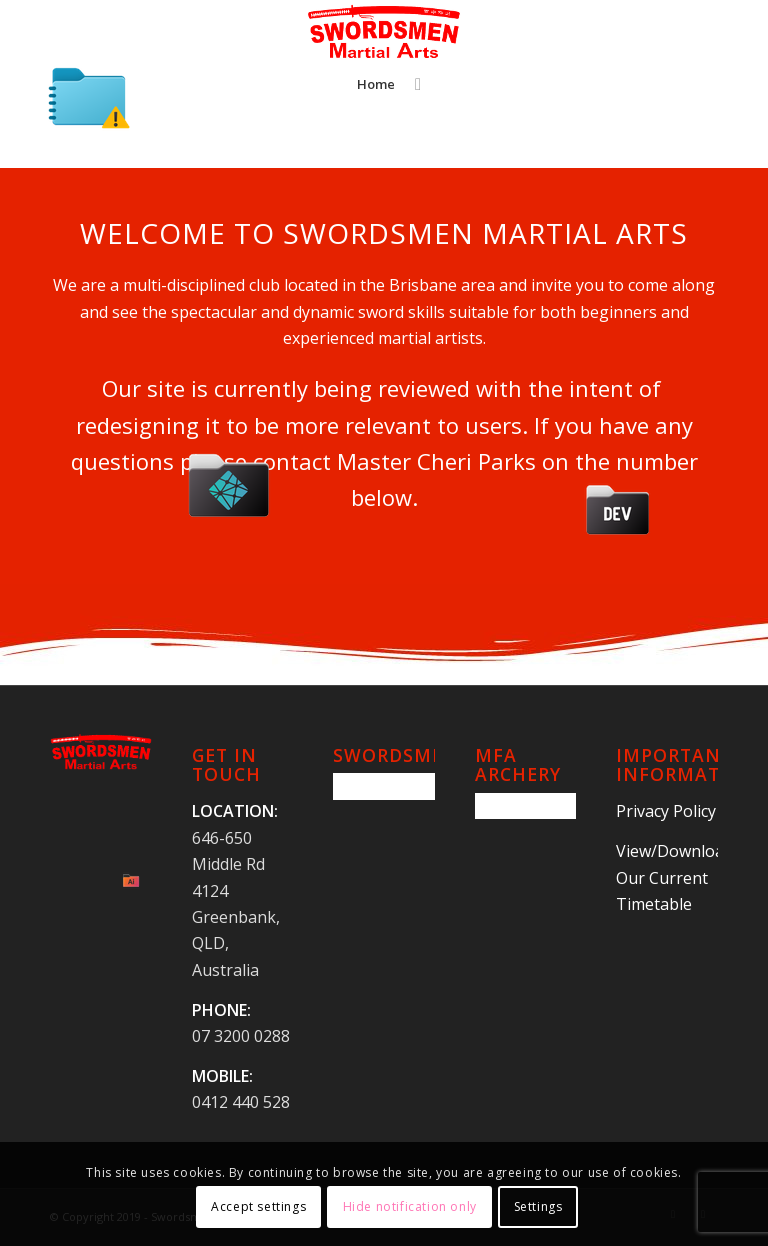 This screenshot has width=768, height=1246. What do you see at coordinates (131, 881) in the screenshot?
I see `open folder containing Adobe Illustrator files` at bounding box center [131, 881].